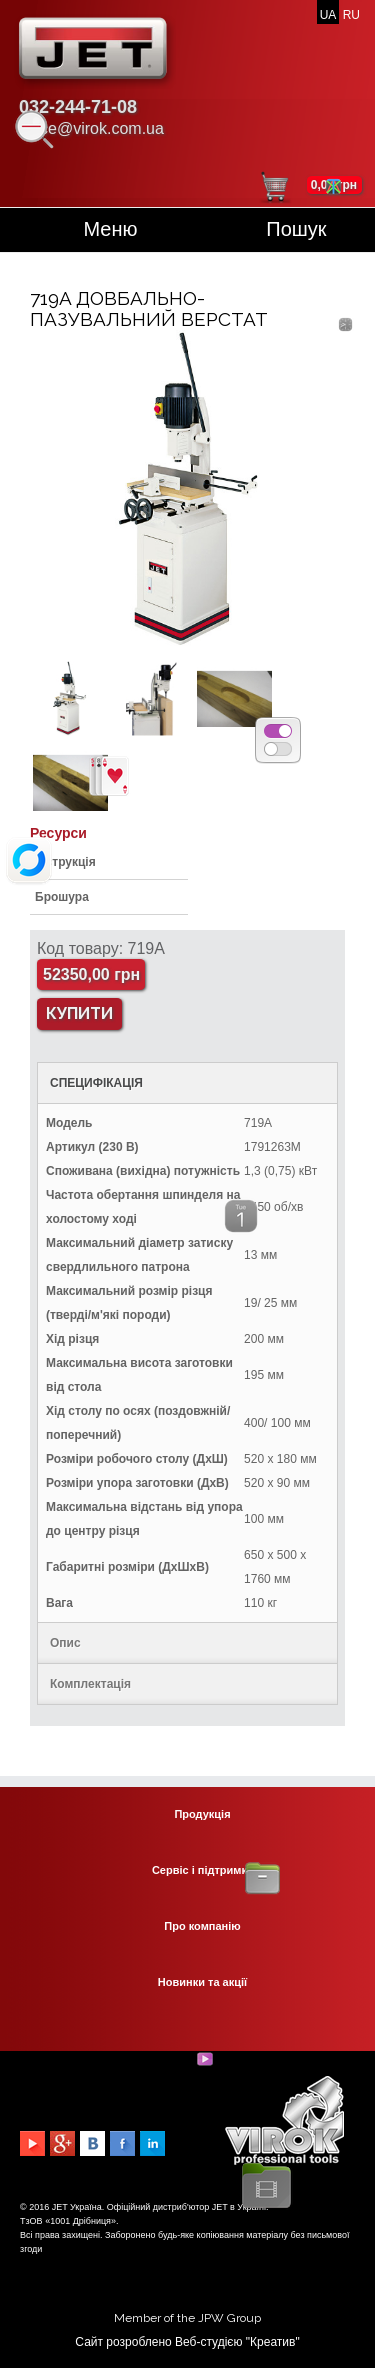  I want to click on open unity tweak tool settings, so click(278, 740).